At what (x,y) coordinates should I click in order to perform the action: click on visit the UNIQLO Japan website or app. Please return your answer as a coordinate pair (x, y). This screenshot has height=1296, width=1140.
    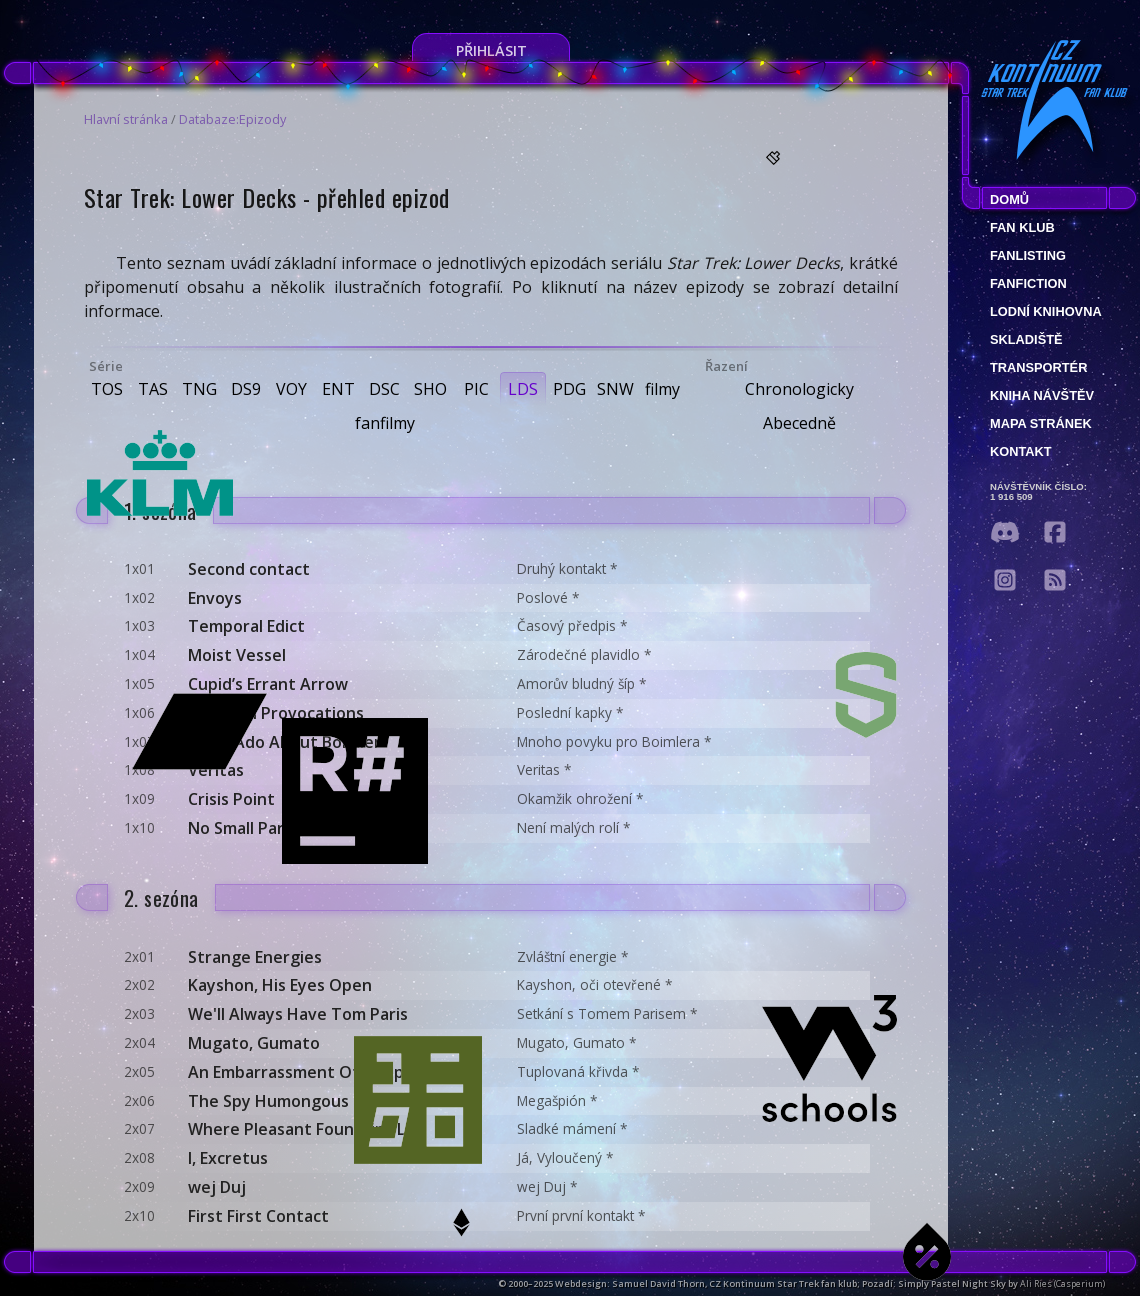
    Looking at the image, I should click on (418, 1100).